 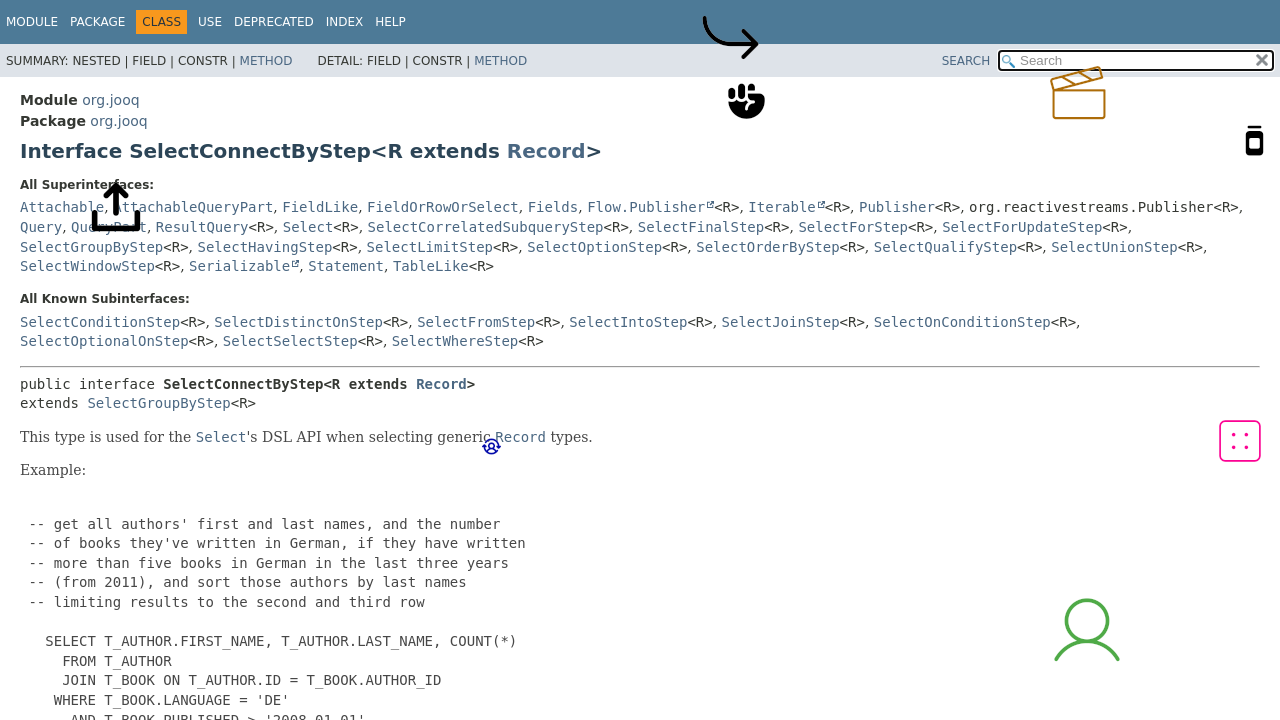 I want to click on store or save items in a container, so click(x=1254, y=141).